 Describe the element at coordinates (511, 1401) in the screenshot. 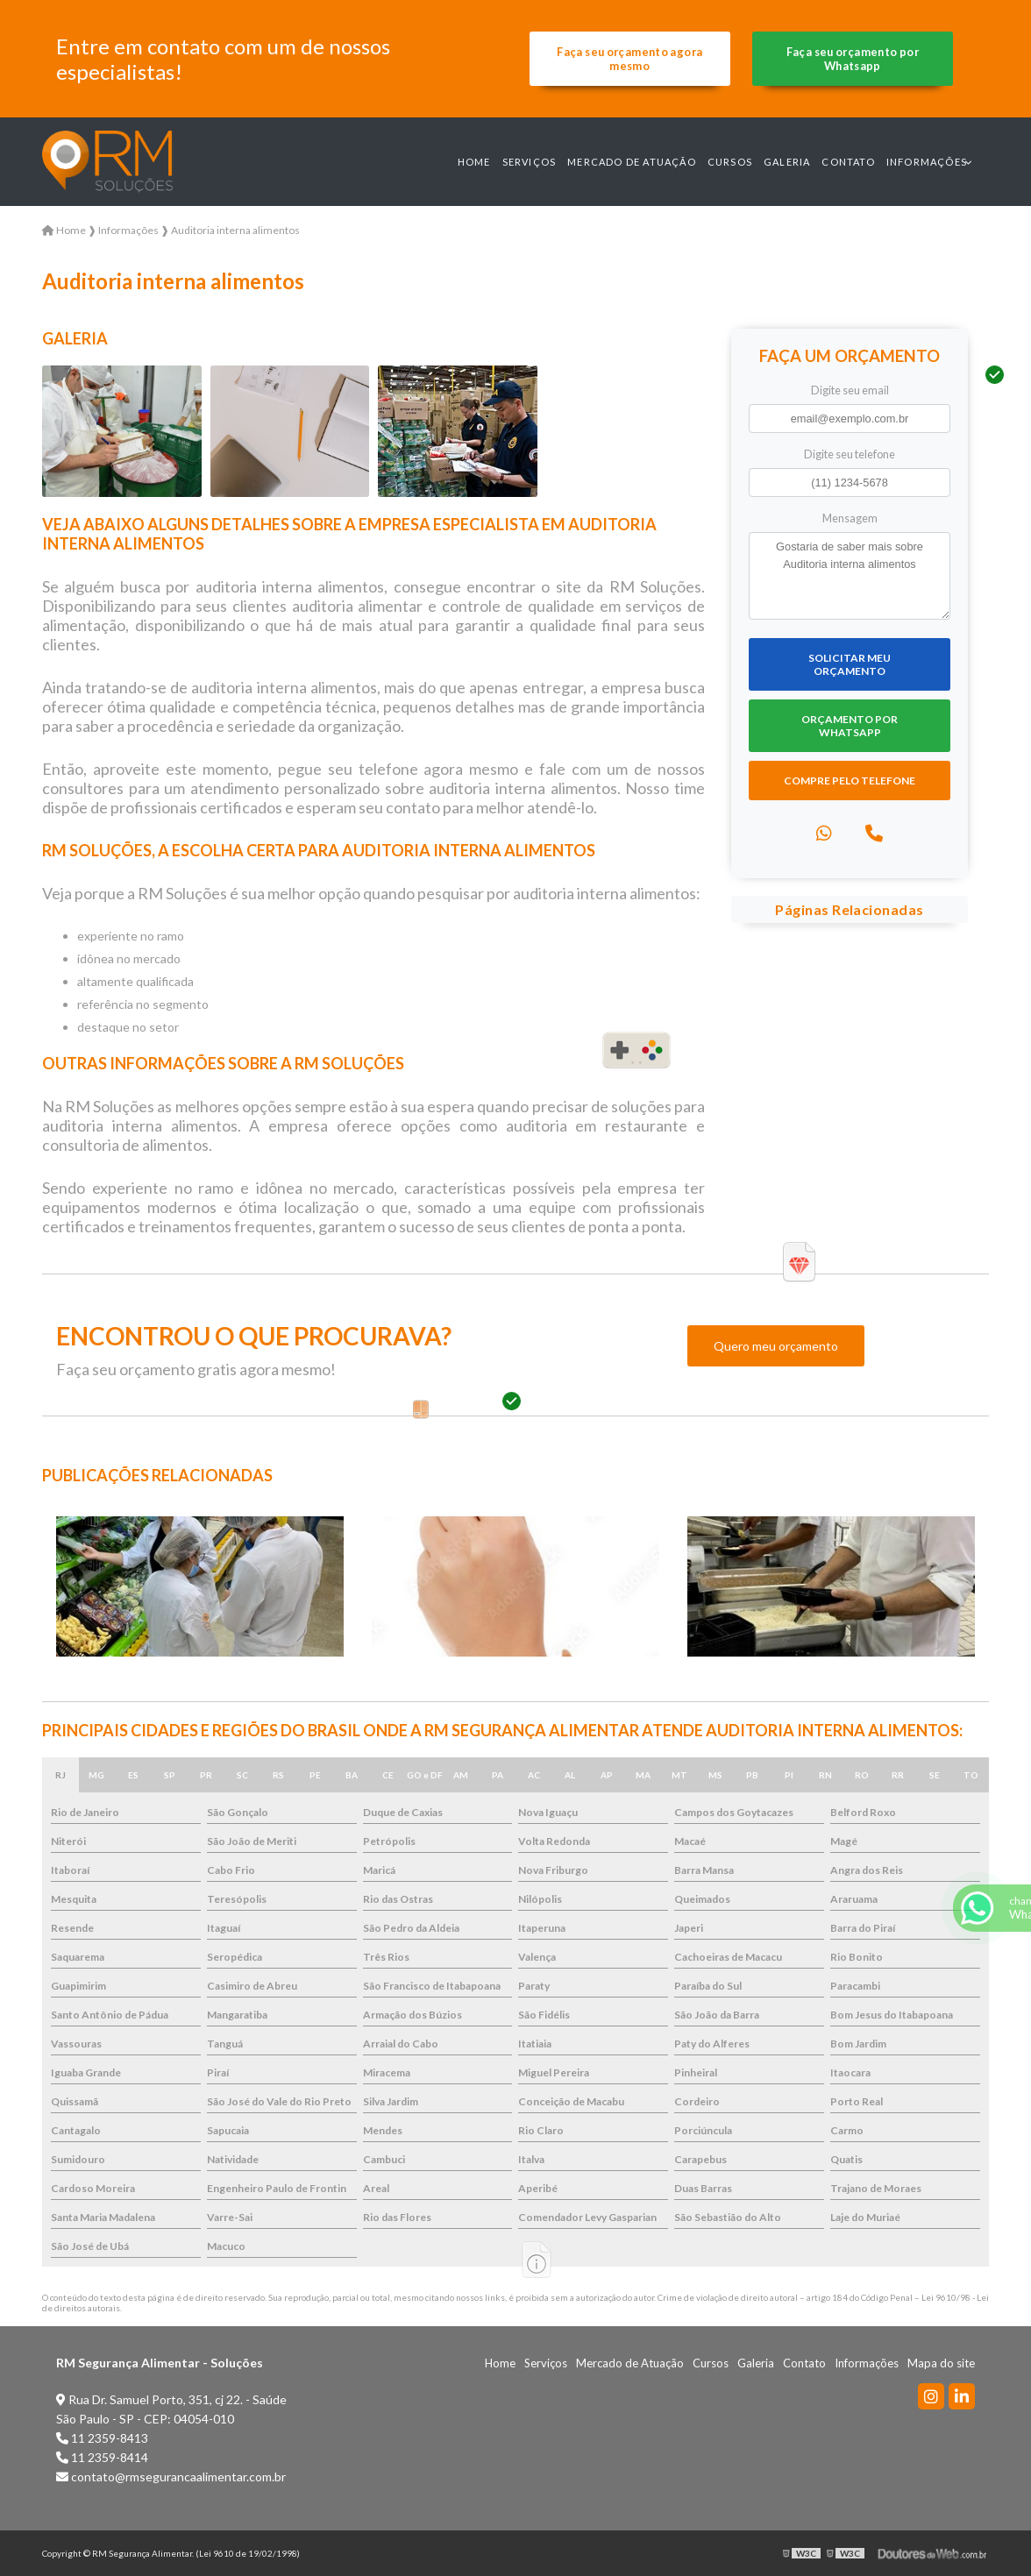

I see `confirm or accept an action` at that location.